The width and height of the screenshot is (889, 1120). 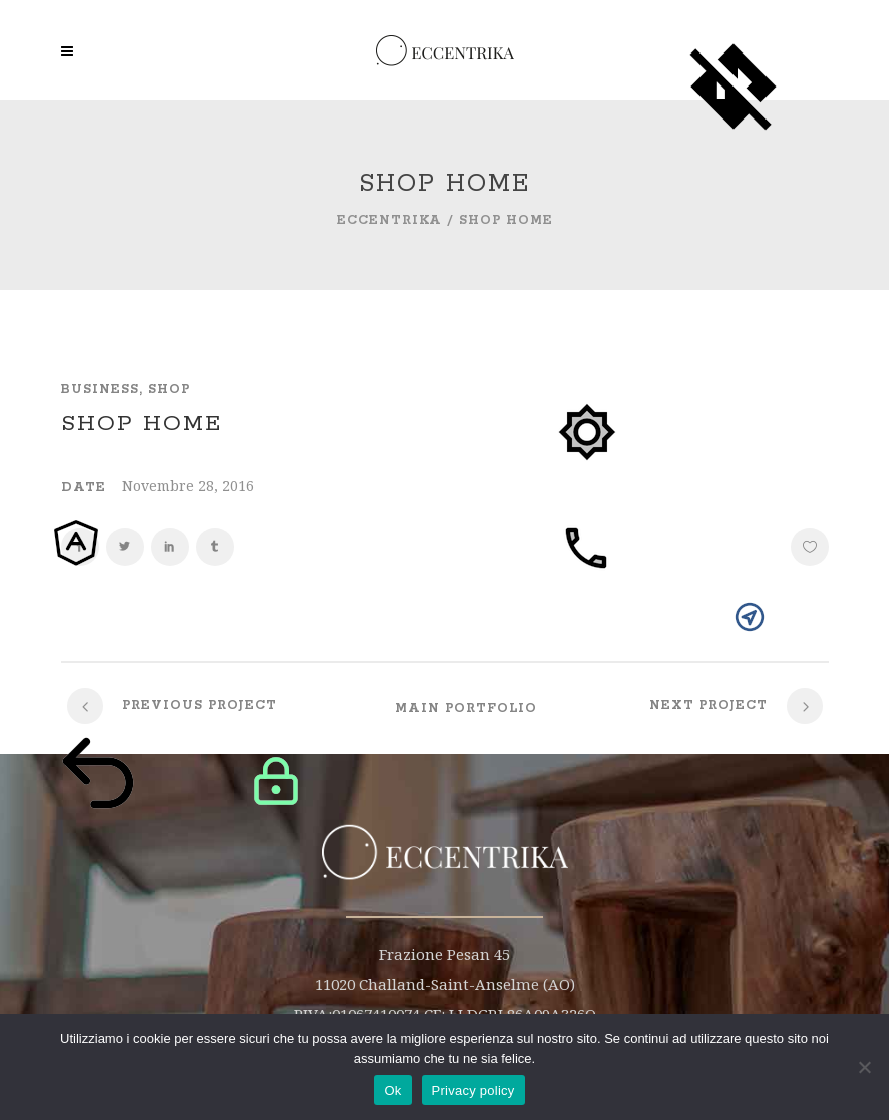 I want to click on access current location services, so click(x=750, y=617).